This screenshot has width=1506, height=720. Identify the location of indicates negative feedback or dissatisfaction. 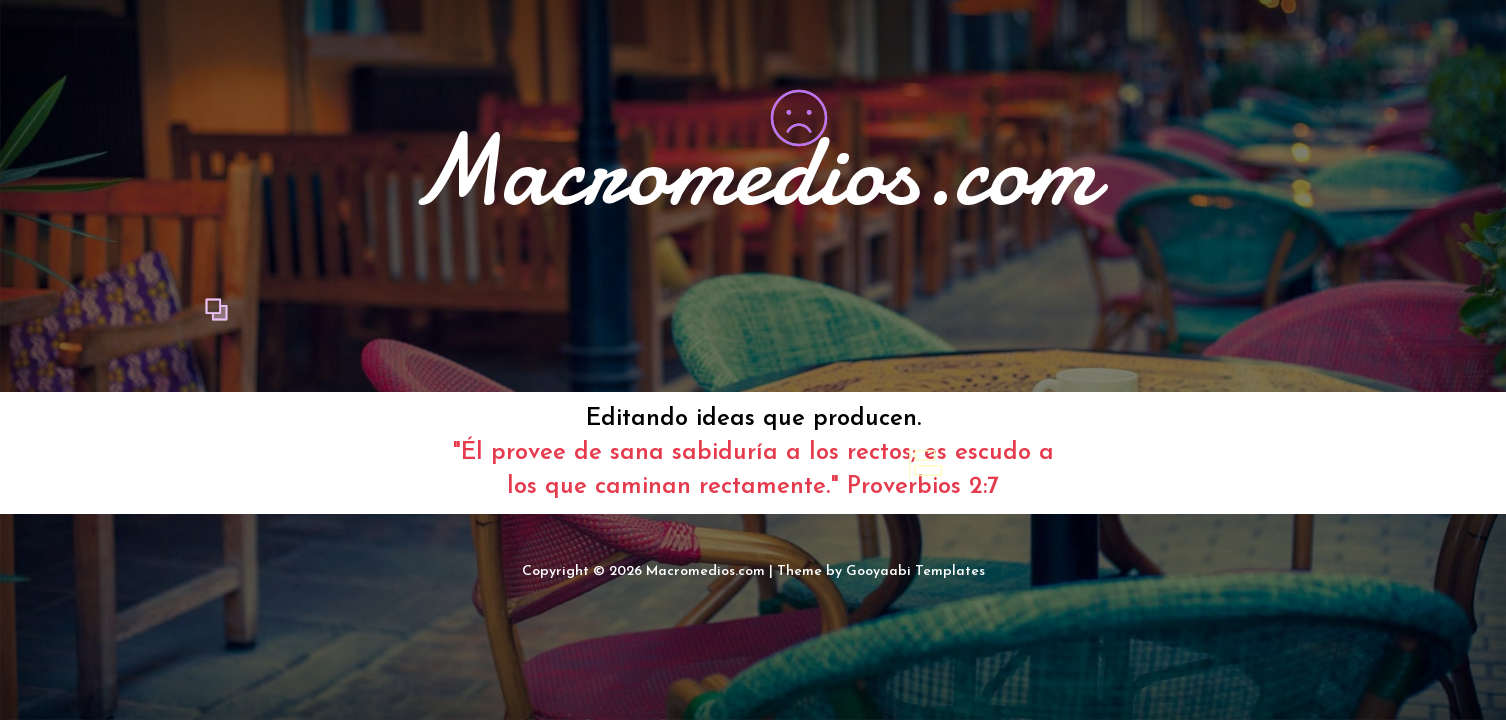
(799, 118).